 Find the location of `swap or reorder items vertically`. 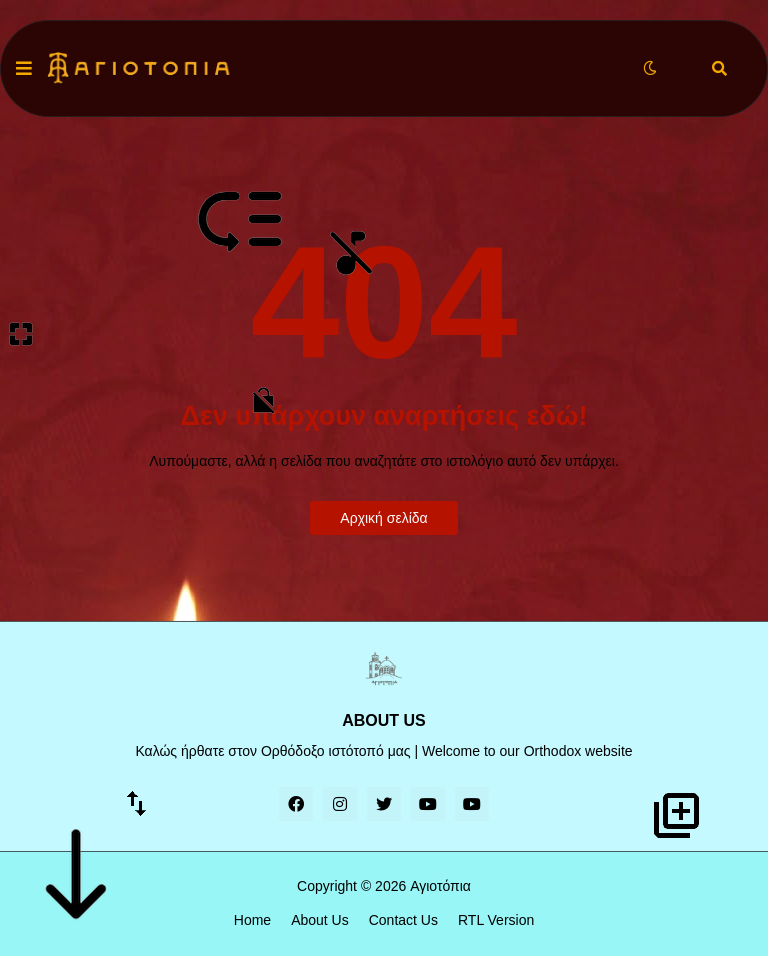

swap or reorder items vertically is located at coordinates (136, 803).